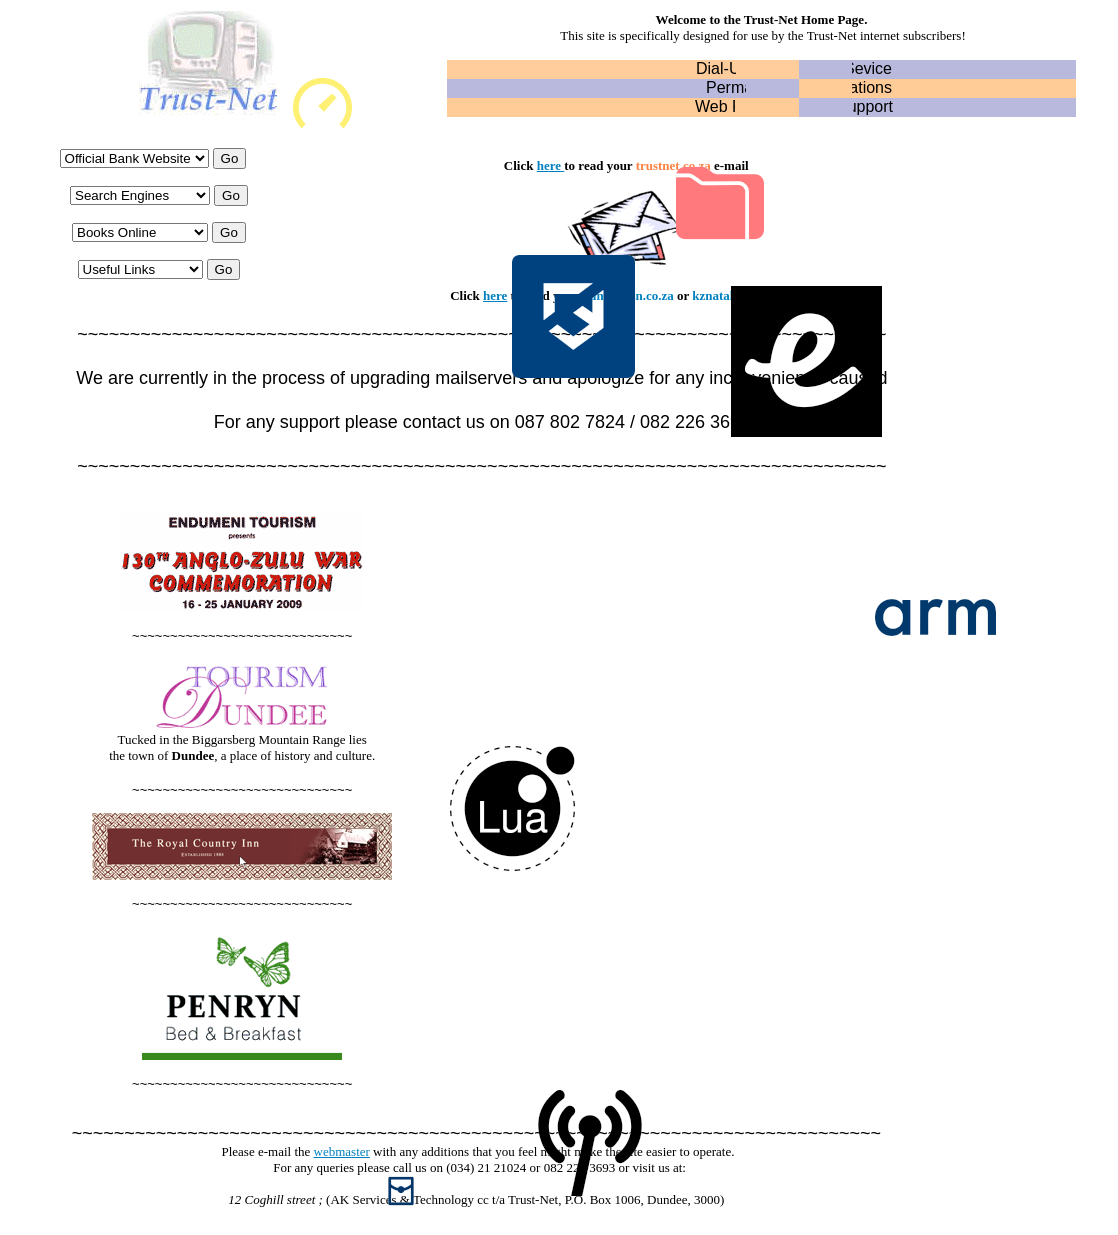 The height and width of the screenshot is (1235, 1118). Describe the element at coordinates (322, 104) in the screenshot. I see `increase playback speed` at that location.